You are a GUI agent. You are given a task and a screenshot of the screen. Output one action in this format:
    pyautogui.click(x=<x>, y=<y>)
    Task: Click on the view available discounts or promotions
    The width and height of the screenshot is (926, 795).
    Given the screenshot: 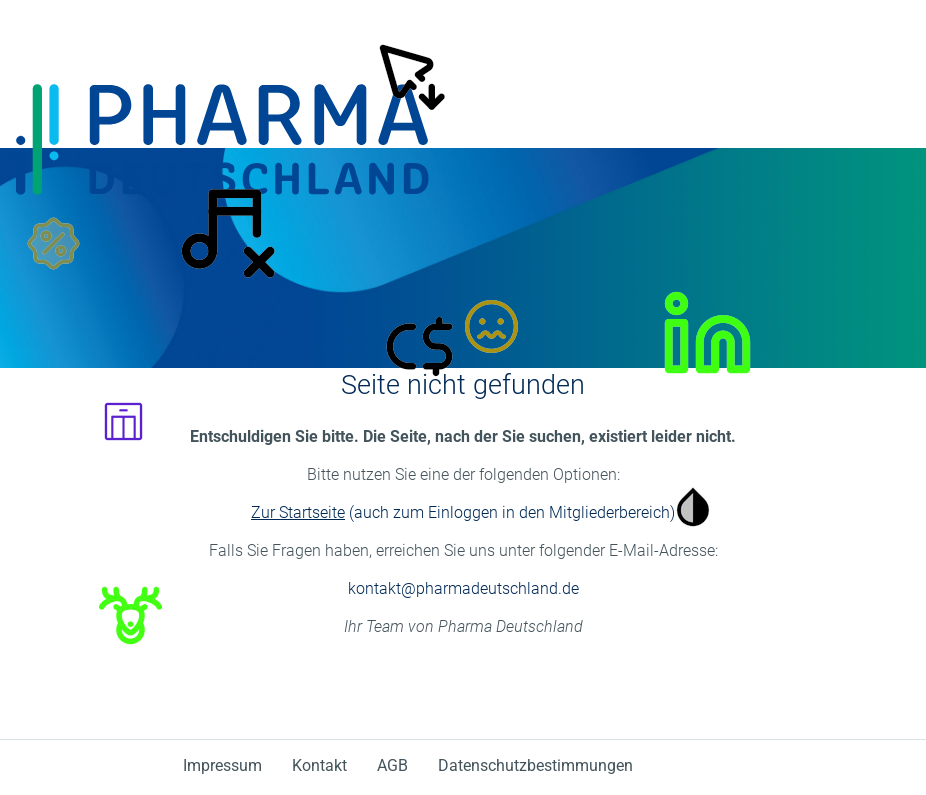 What is the action you would take?
    pyautogui.click(x=53, y=243)
    